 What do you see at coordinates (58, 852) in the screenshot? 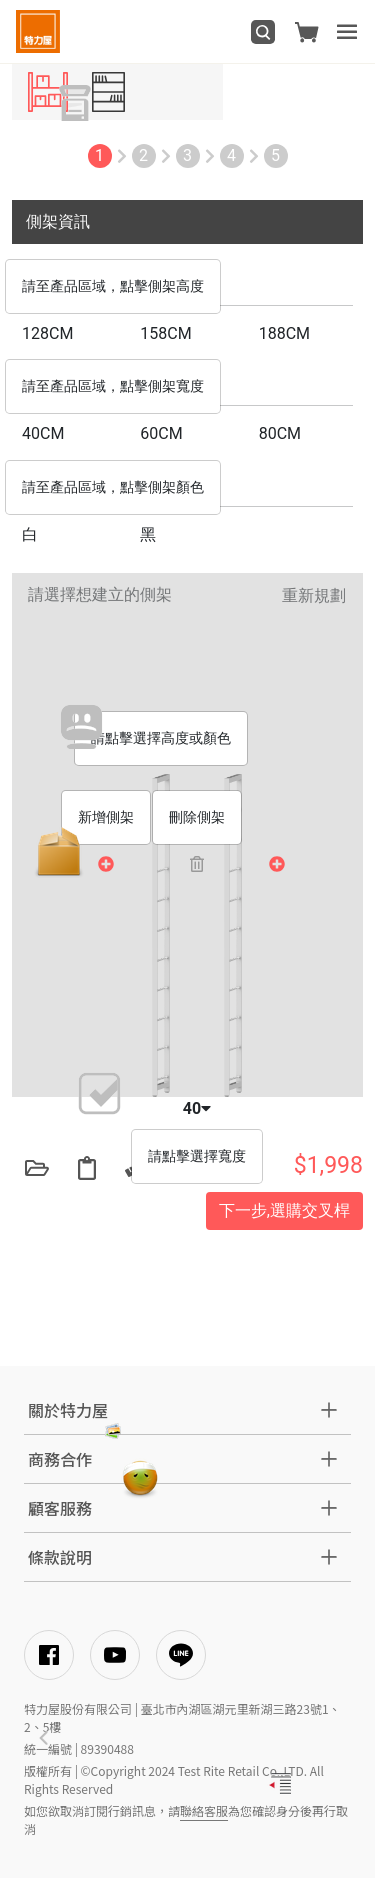
I see `generic package or archive file type` at bounding box center [58, 852].